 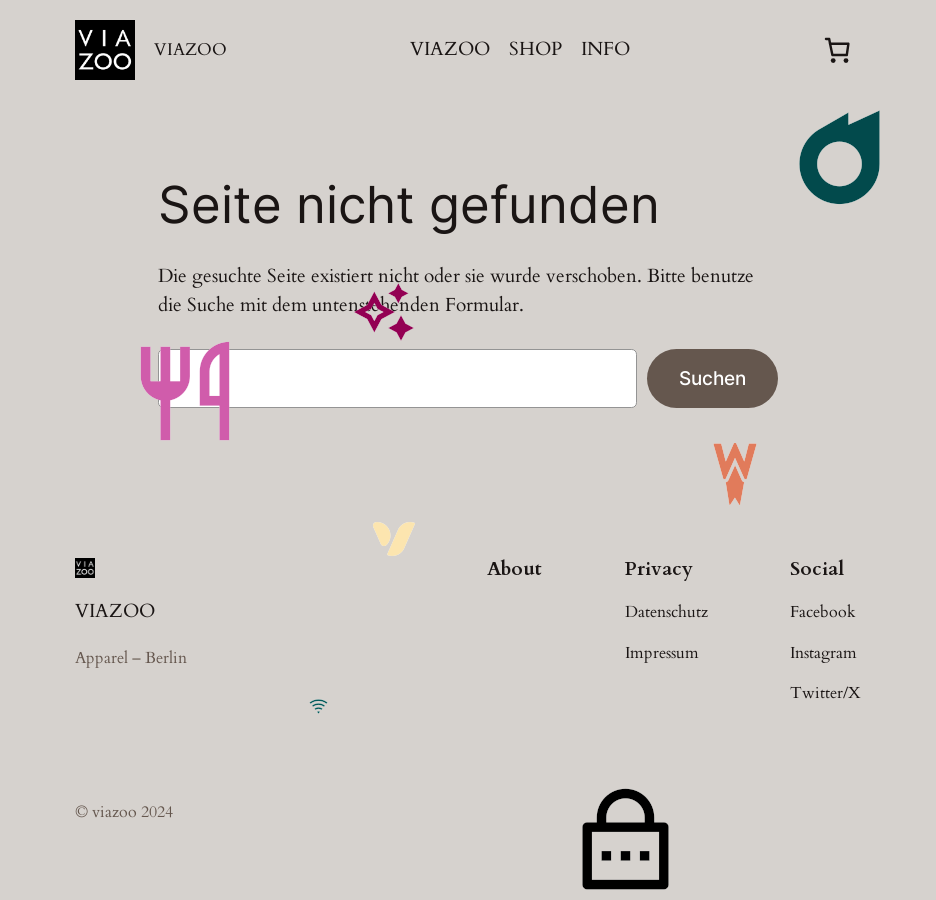 I want to click on indicates wireless network connection status, so click(x=318, y=706).